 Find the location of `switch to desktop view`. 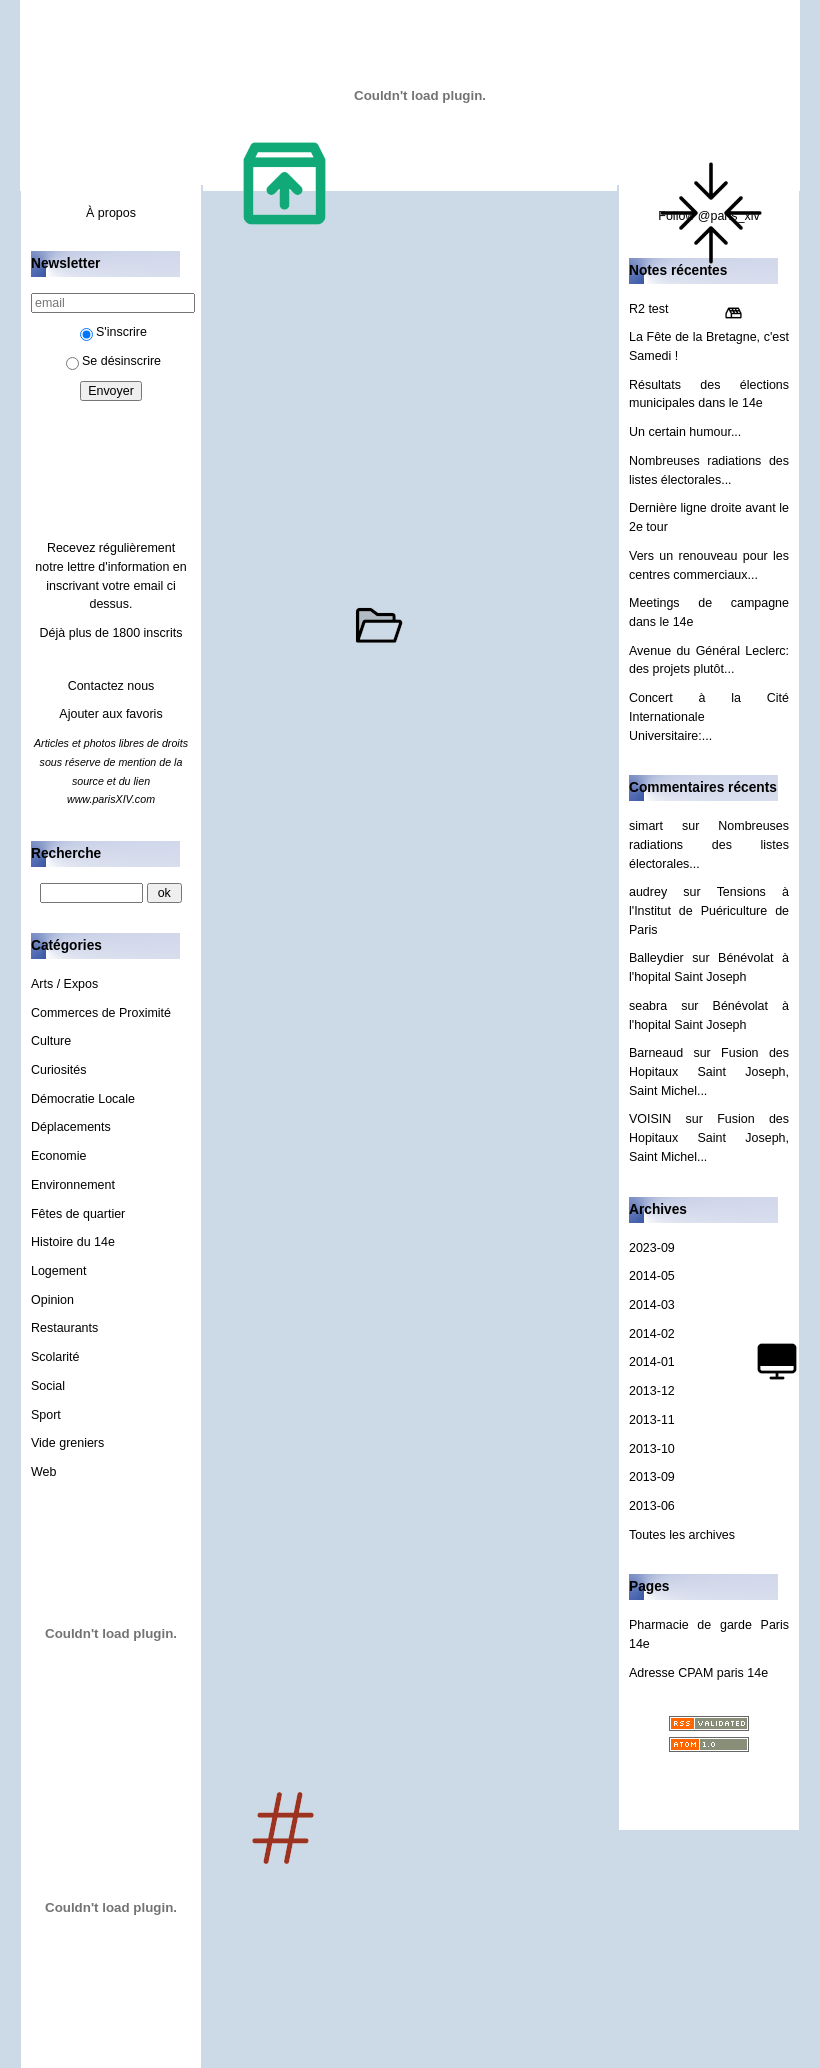

switch to desktop view is located at coordinates (777, 1360).